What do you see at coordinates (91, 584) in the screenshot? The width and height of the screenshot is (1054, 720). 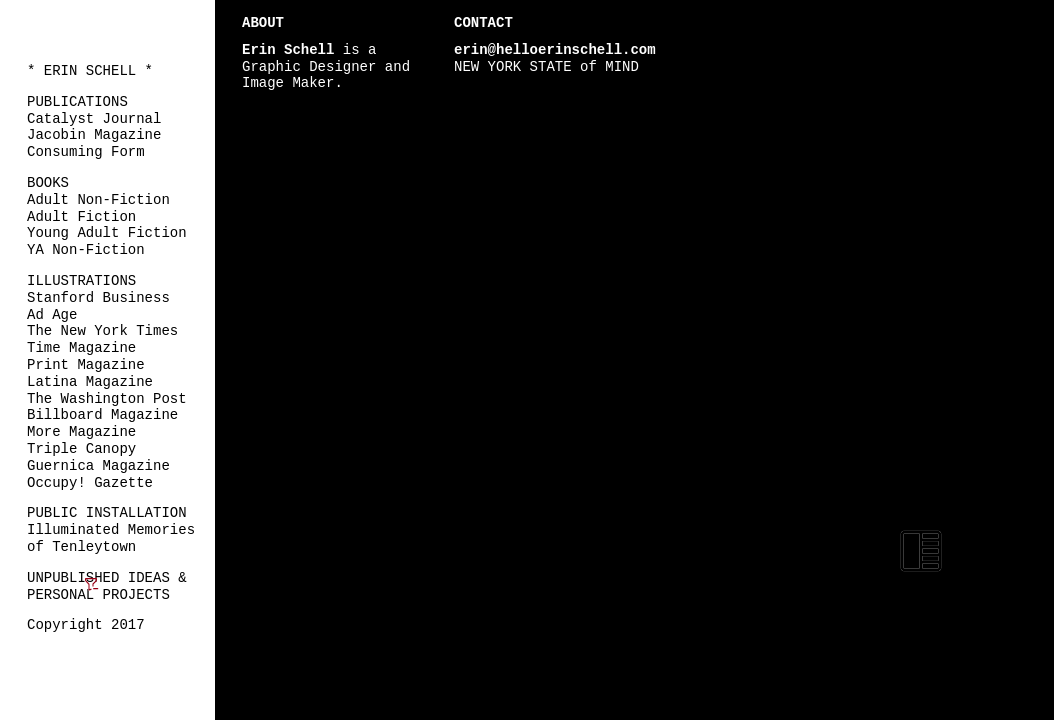 I see `remove a filter from current view` at bounding box center [91, 584].